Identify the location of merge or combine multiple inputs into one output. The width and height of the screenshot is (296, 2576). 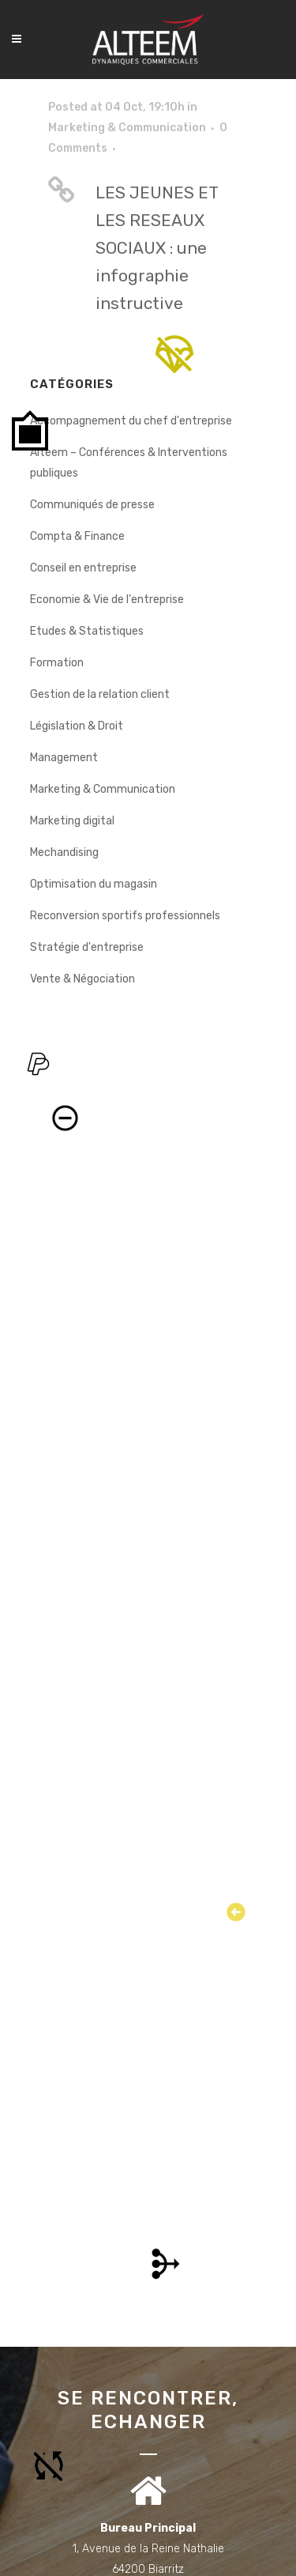
(166, 2264).